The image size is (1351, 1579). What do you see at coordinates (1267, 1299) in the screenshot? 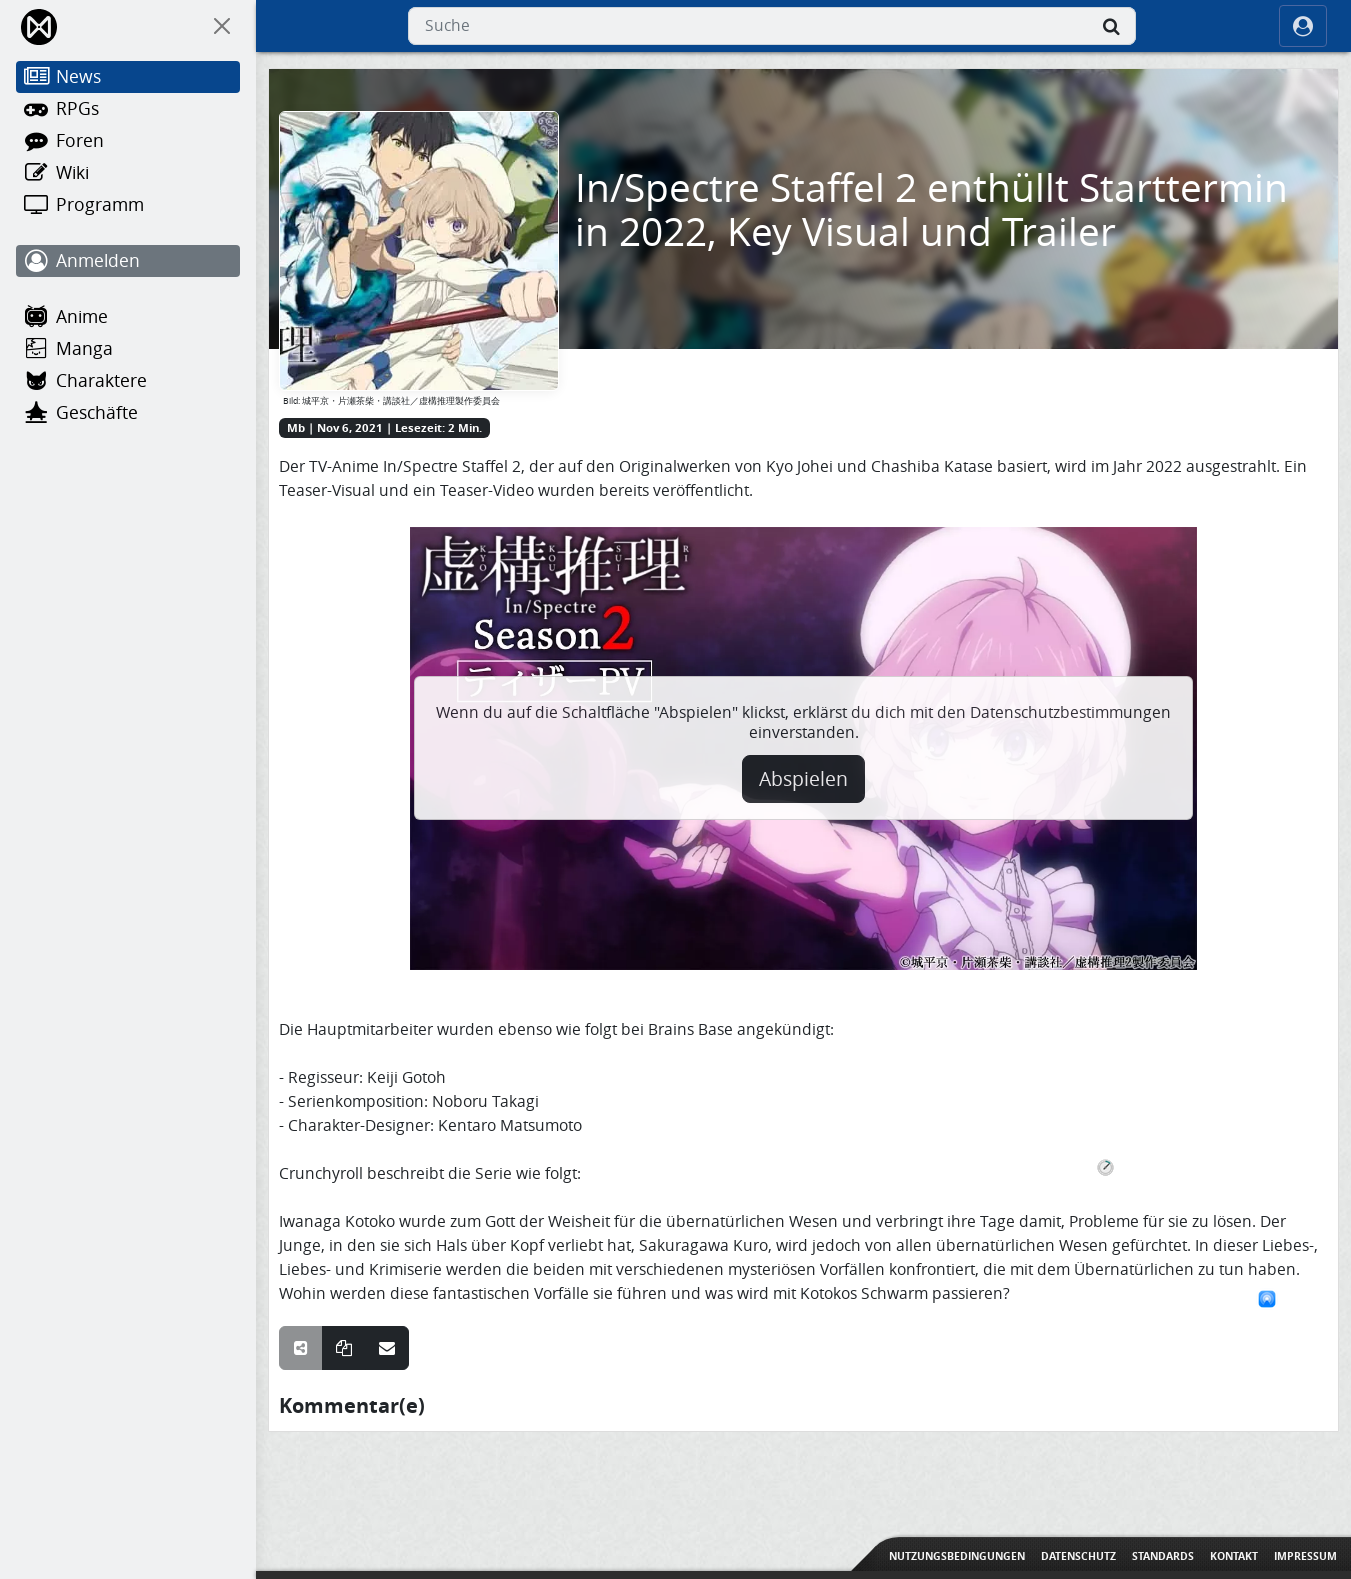
I see `open airdrop to share files with nearby devices` at bounding box center [1267, 1299].